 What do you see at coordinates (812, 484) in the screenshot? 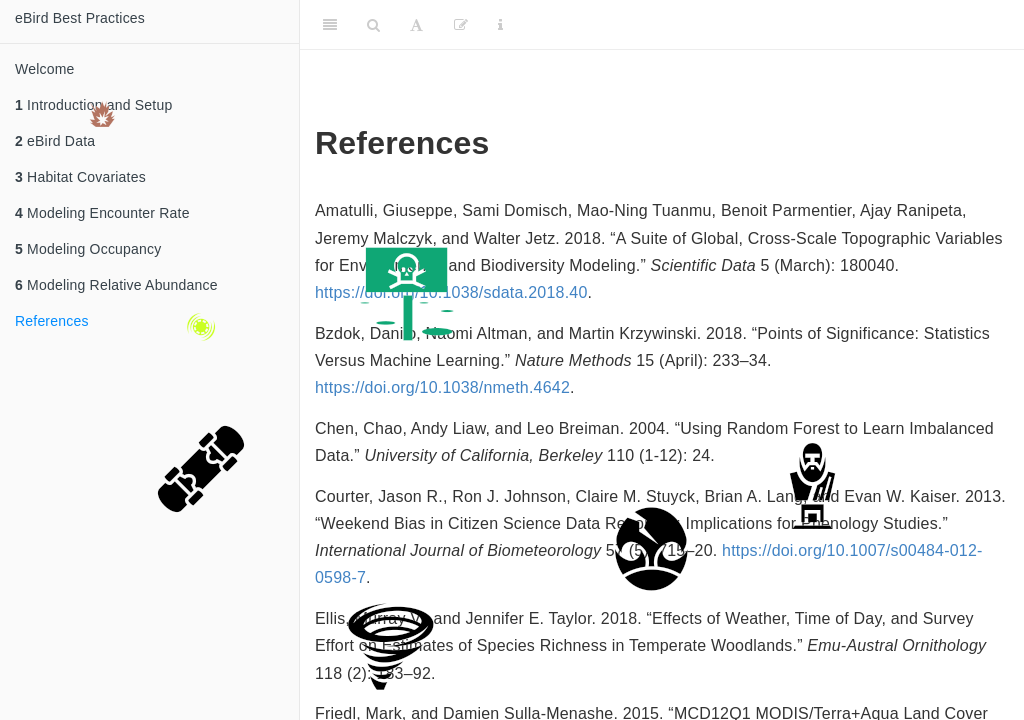
I see `access philosophy or humanities content` at bounding box center [812, 484].